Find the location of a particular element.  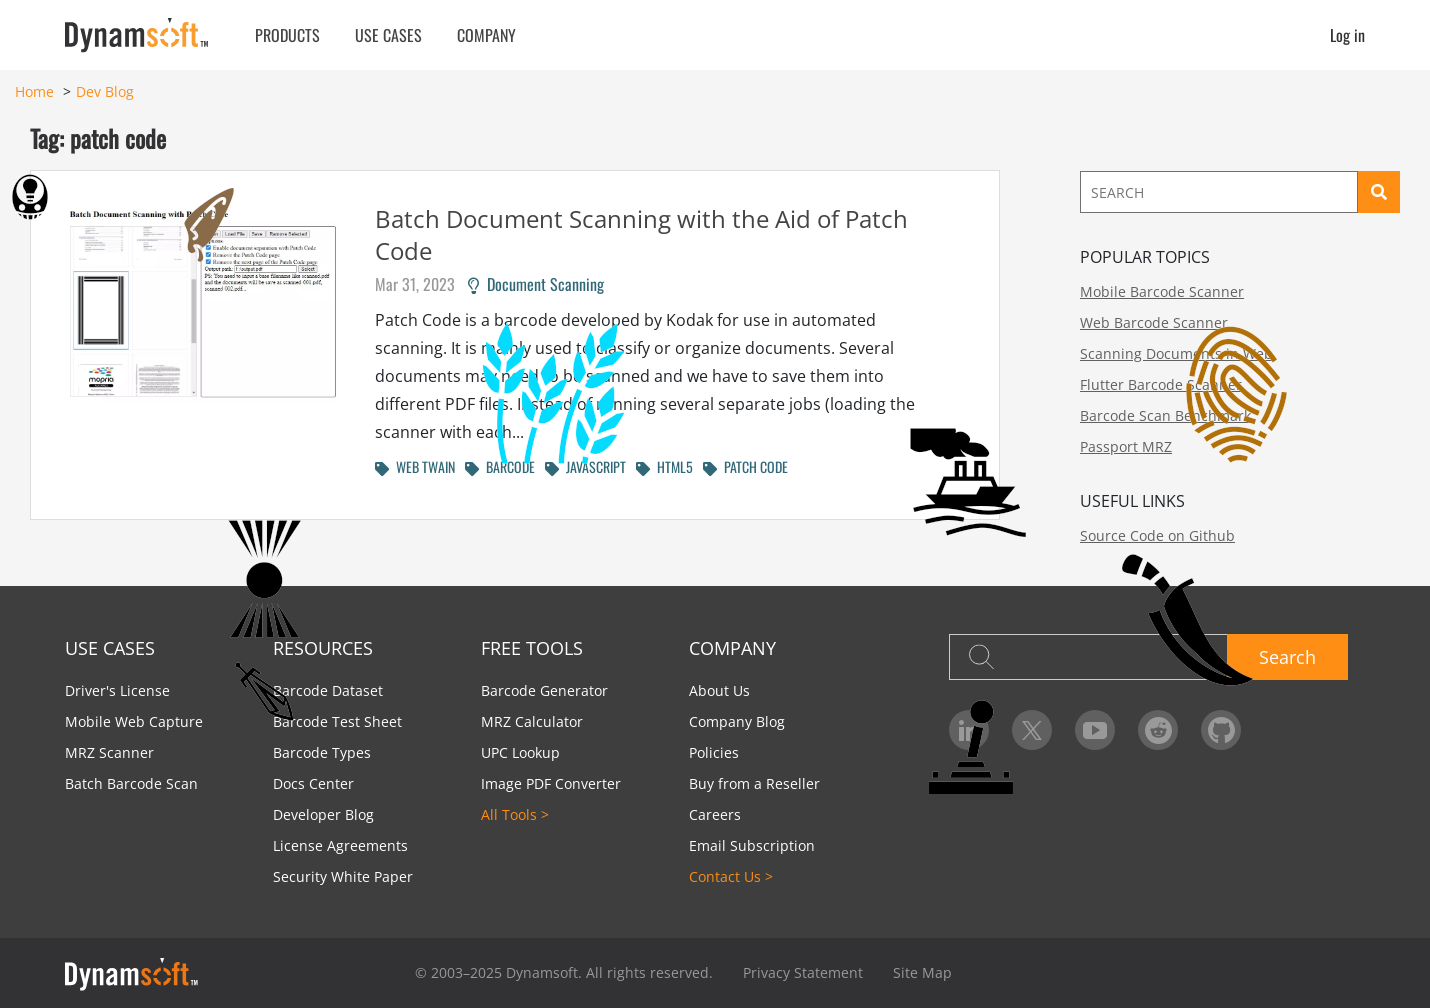

submit a new idea or suggestion is located at coordinates (30, 197).